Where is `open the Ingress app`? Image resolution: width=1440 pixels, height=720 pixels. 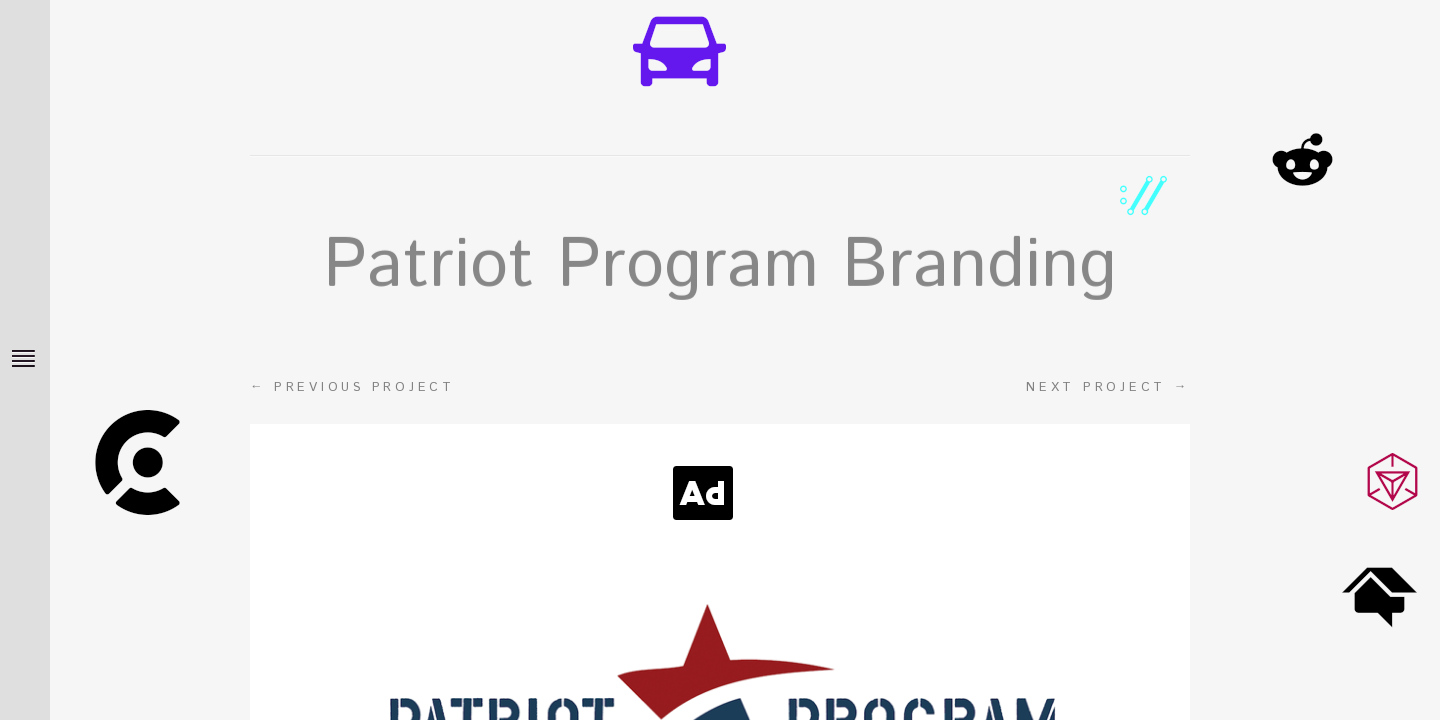
open the Ingress app is located at coordinates (1392, 481).